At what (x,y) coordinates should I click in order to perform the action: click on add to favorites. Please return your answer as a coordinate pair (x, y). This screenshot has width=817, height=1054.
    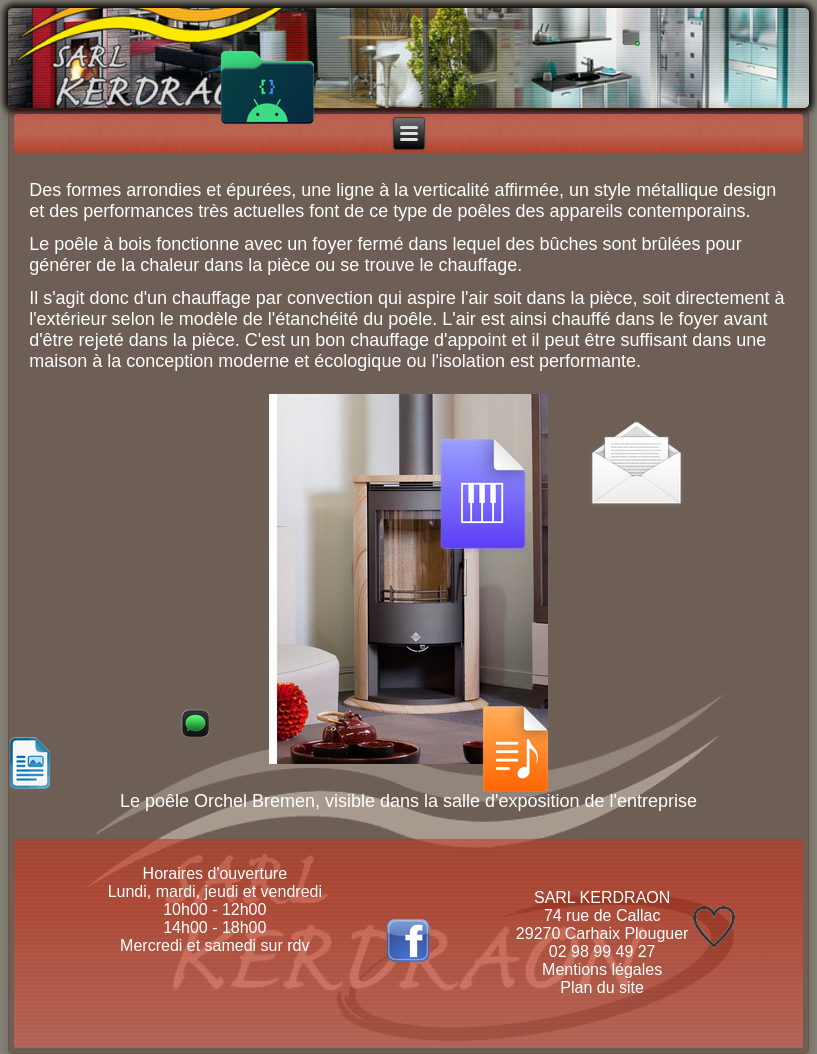
    Looking at the image, I should click on (714, 927).